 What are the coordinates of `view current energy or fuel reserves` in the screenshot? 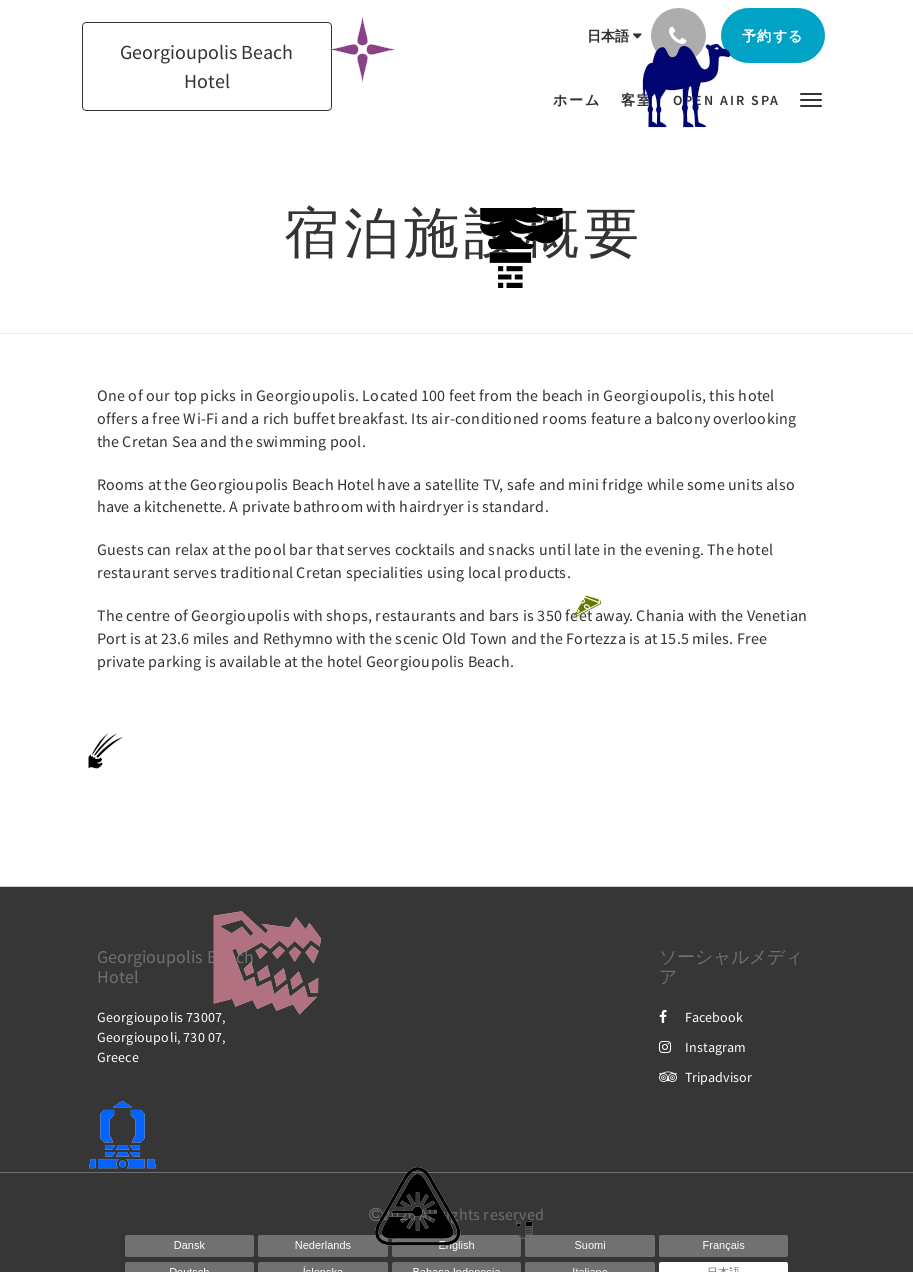 It's located at (122, 1134).